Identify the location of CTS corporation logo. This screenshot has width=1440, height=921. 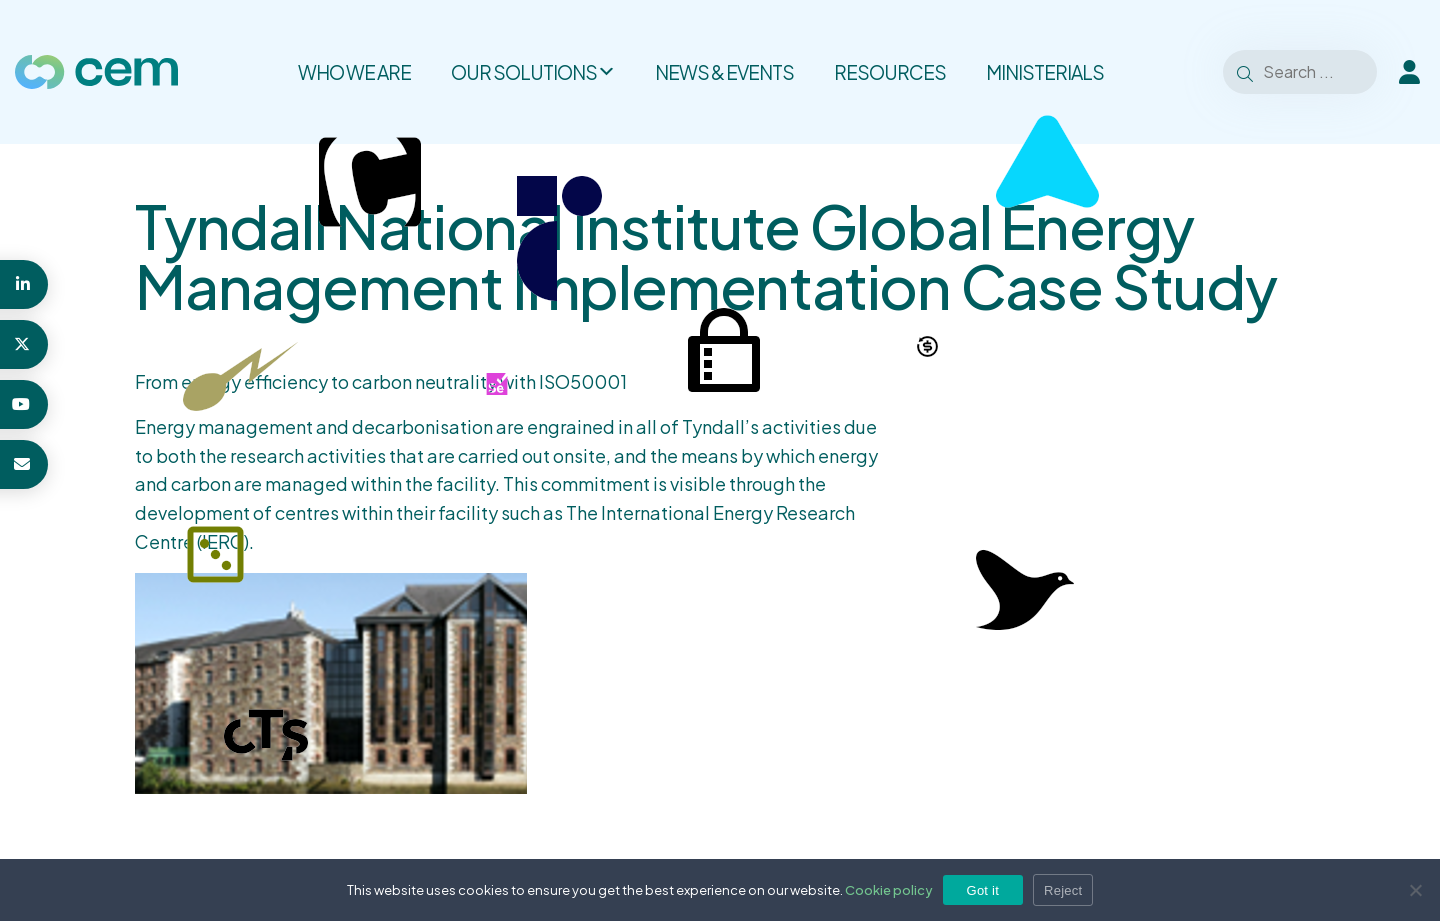
(266, 735).